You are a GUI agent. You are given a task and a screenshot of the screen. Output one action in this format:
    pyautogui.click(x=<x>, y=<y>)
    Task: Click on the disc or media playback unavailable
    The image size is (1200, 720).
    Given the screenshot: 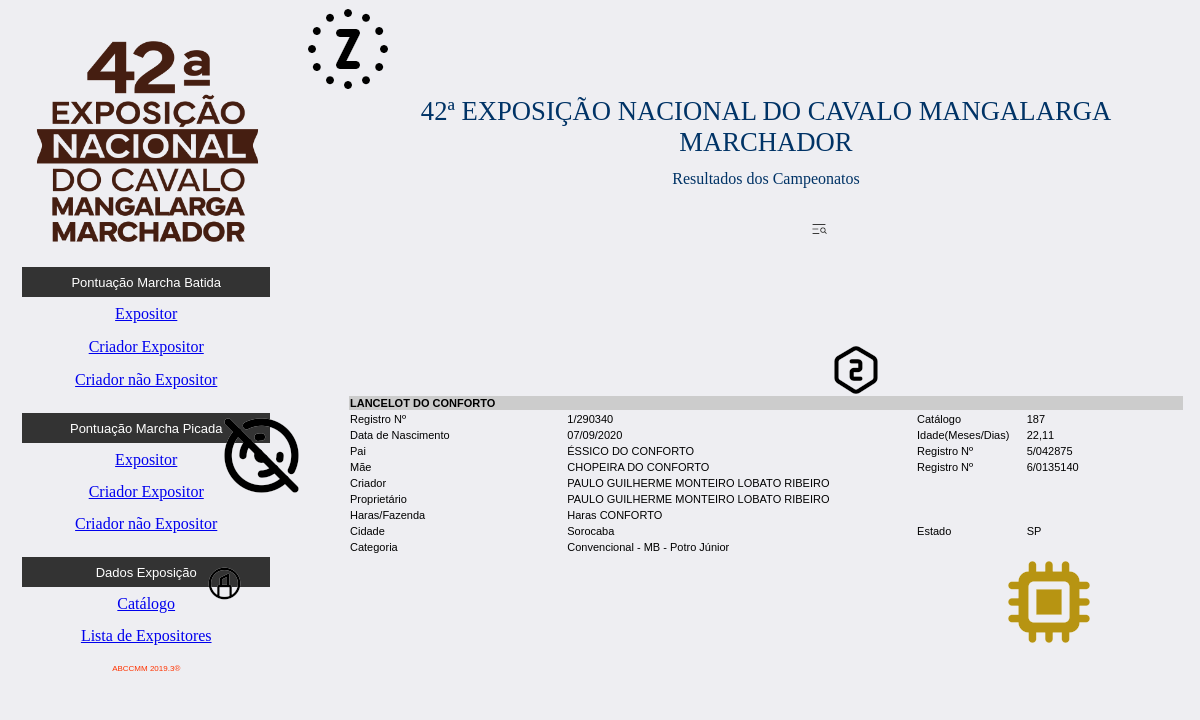 What is the action you would take?
    pyautogui.click(x=261, y=455)
    